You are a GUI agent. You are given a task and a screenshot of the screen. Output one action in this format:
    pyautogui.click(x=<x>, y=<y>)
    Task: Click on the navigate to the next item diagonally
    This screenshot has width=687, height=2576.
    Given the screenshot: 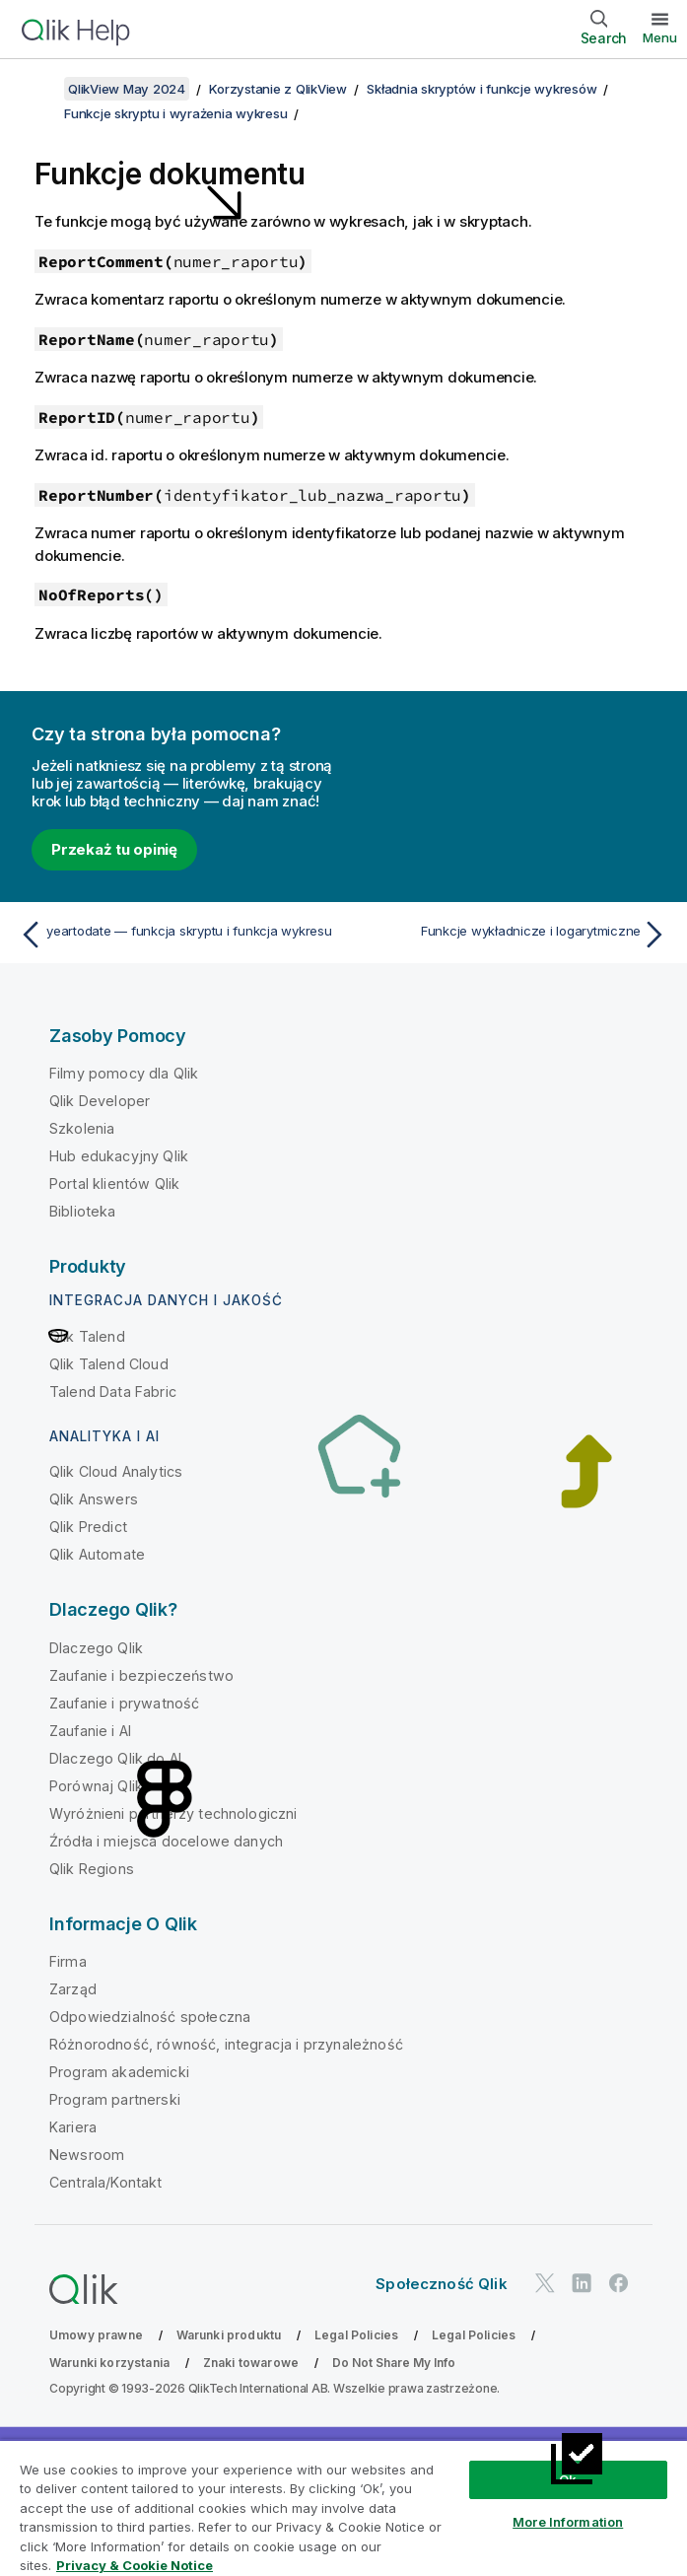 What is the action you would take?
    pyautogui.click(x=224, y=202)
    